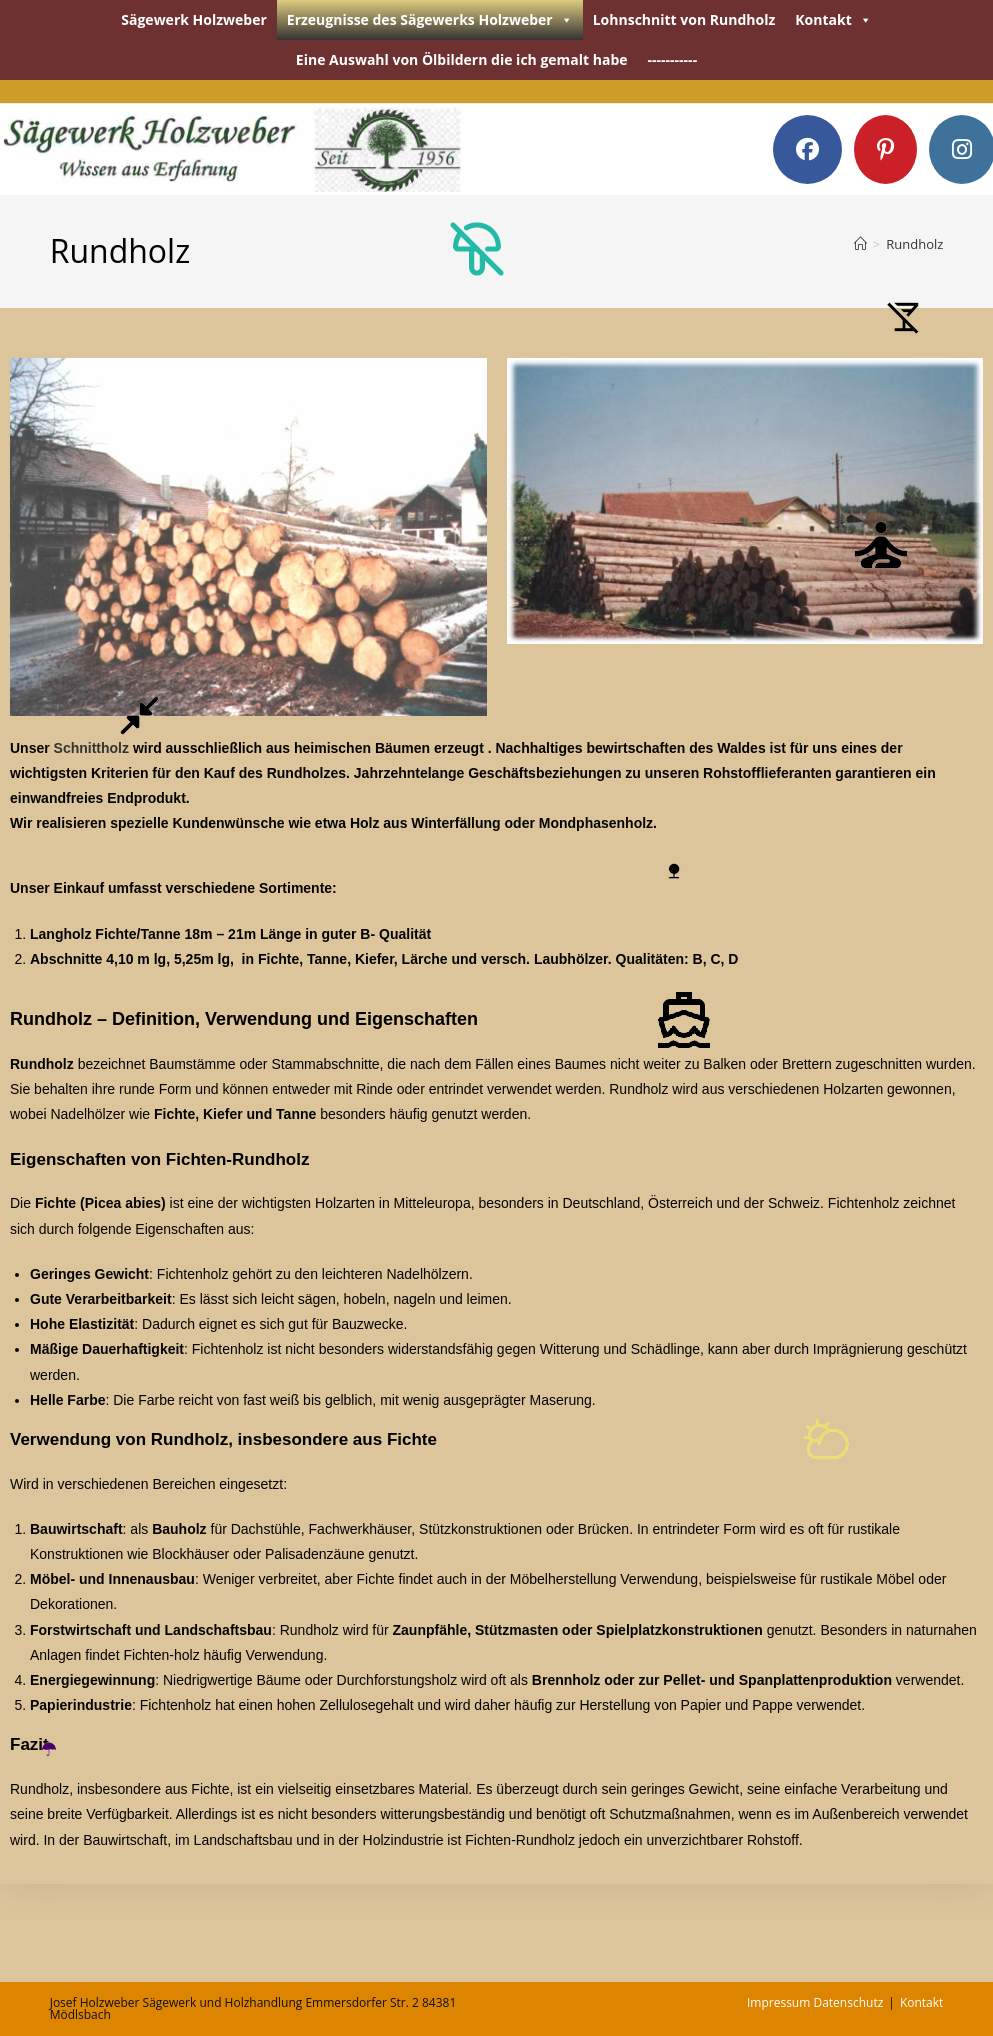 The width and height of the screenshot is (993, 2036). I want to click on exit fullscreen mode, so click(139, 715).